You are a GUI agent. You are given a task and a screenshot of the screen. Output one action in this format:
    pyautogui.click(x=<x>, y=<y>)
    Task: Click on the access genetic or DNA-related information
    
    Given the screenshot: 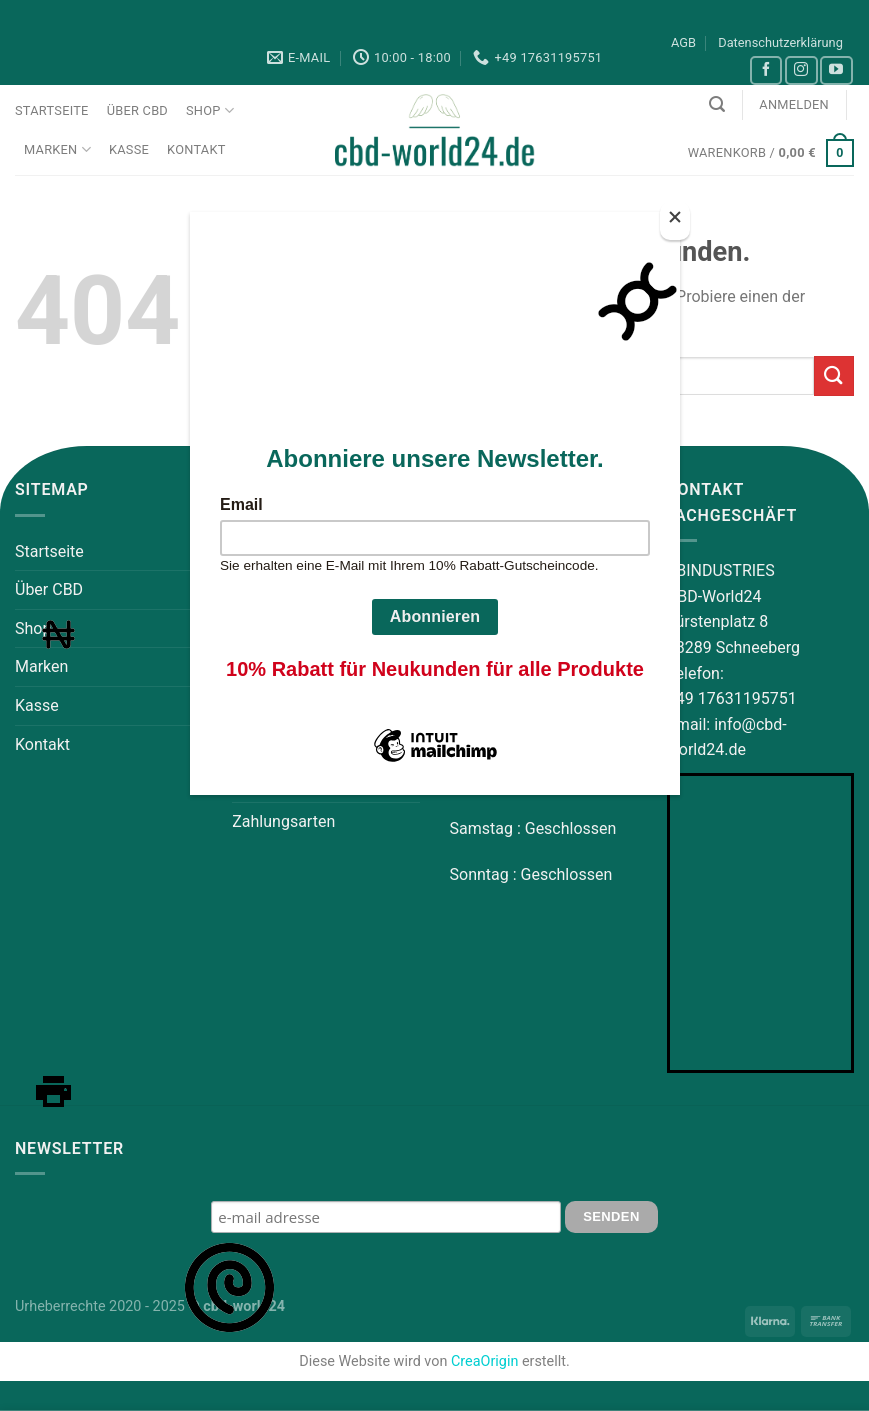 What is the action you would take?
    pyautogui.click(x=637, y=301)
    